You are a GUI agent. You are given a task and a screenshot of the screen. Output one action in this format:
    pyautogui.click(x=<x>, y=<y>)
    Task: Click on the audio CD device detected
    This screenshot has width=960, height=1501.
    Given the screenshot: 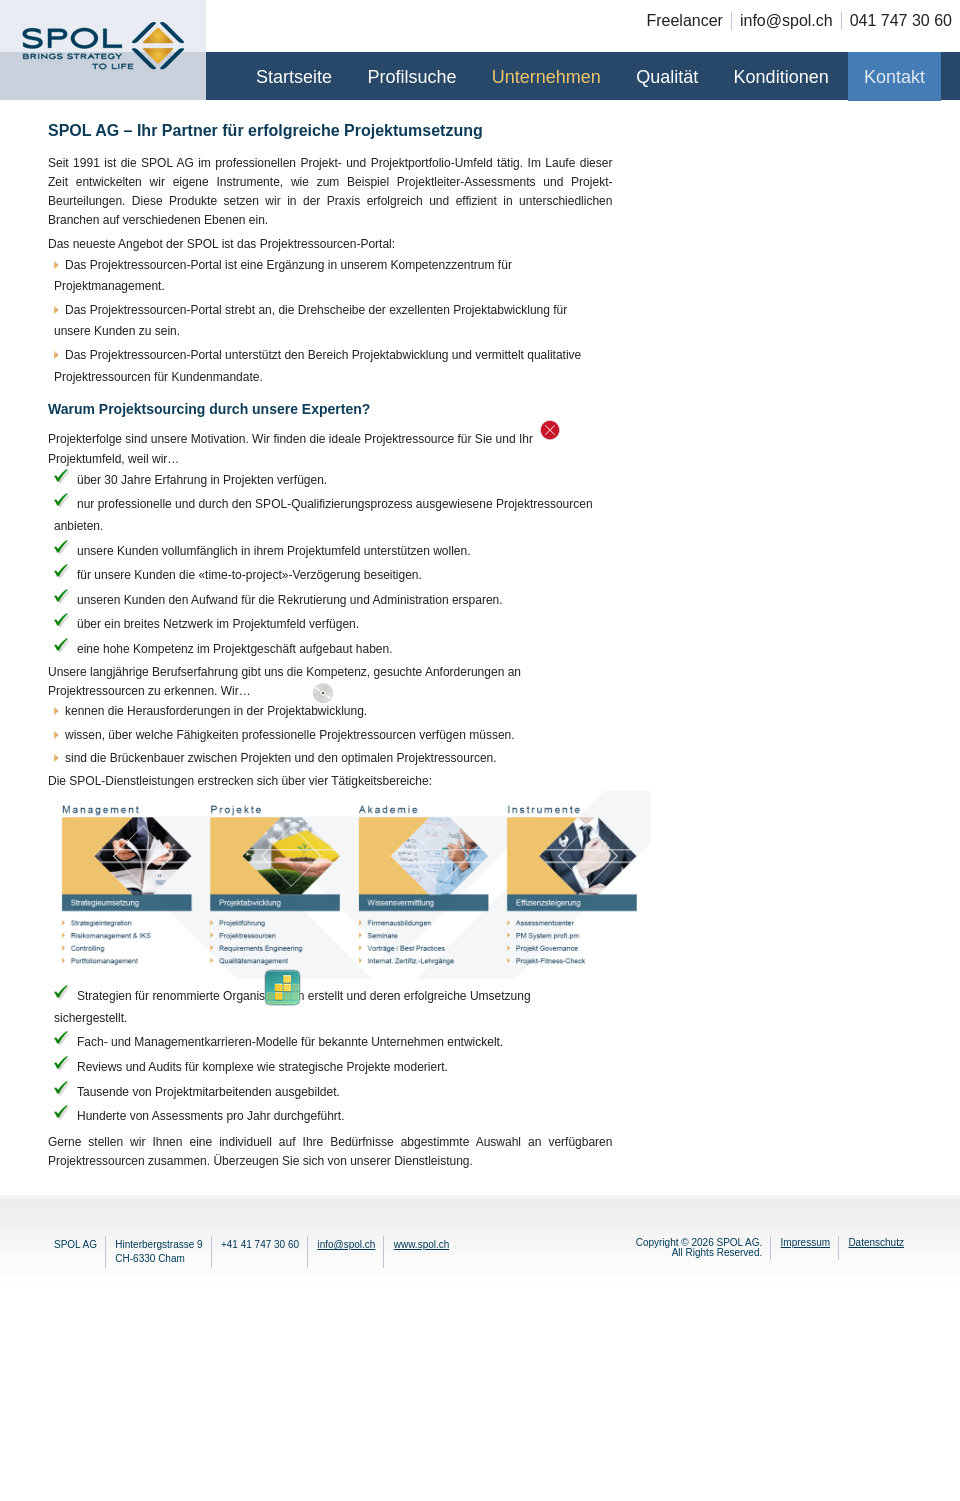 What is the action you would take?
    pyautogui.click(x=323, y=693)
    